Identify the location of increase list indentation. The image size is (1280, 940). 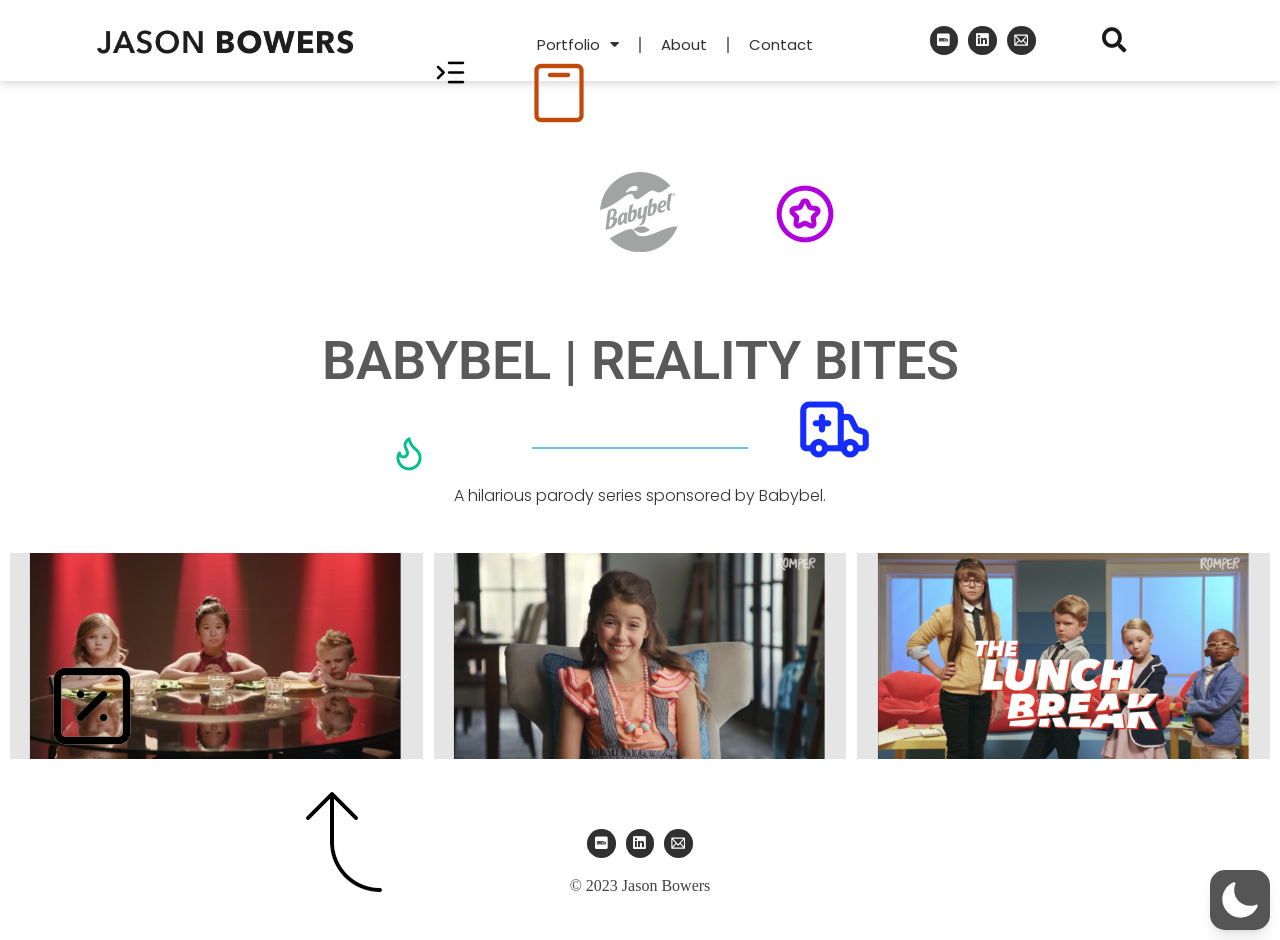
(450, 72).